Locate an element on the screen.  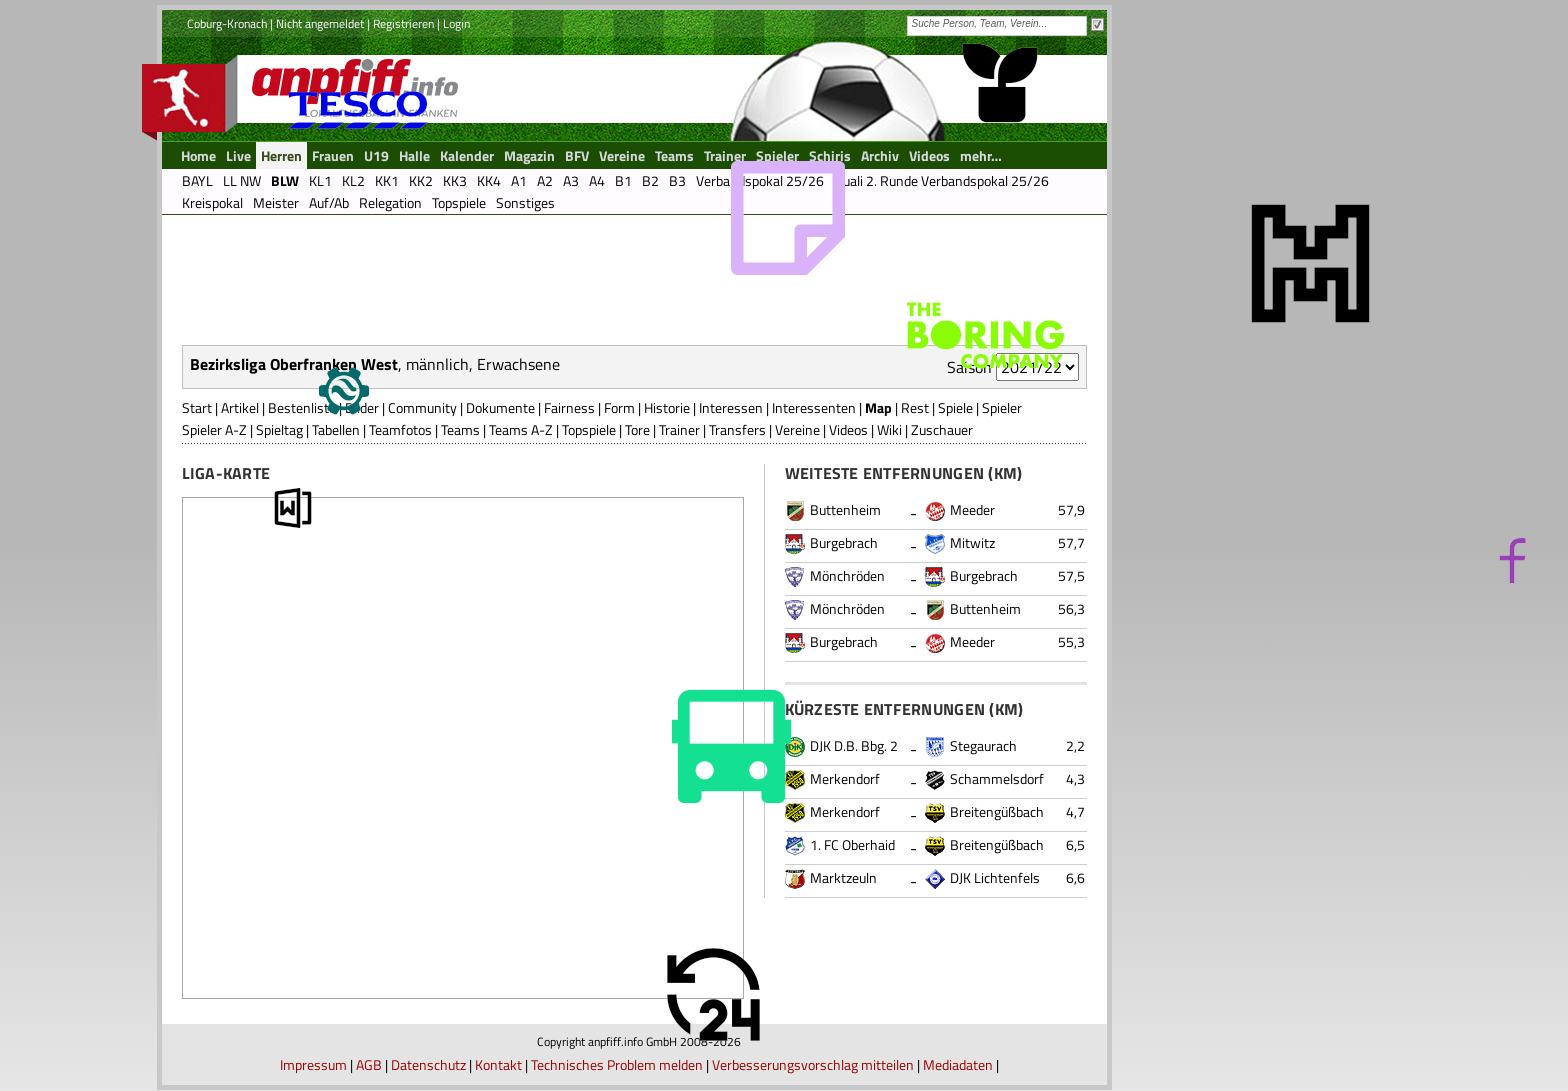
open a Microsoft Word document is located at coordinates (293, 508).